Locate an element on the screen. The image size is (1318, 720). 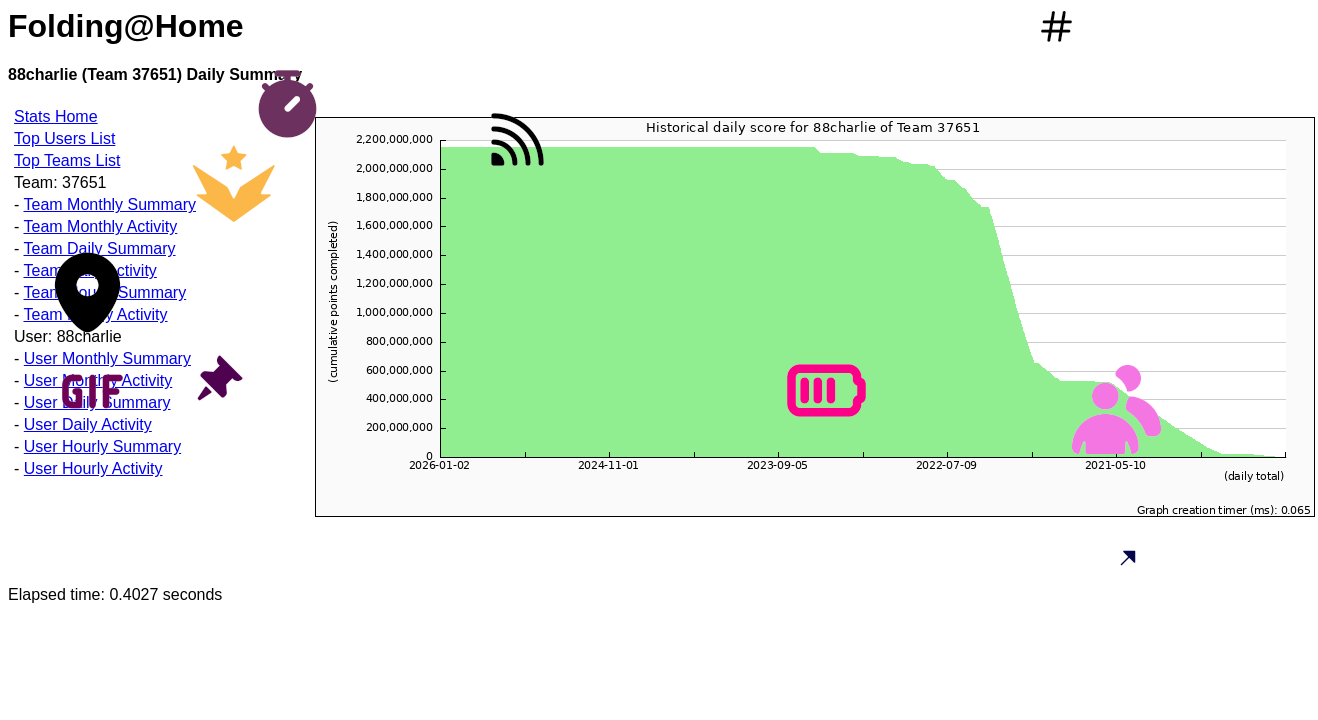
insert a gif into your message is located at coordinates (92, 391).